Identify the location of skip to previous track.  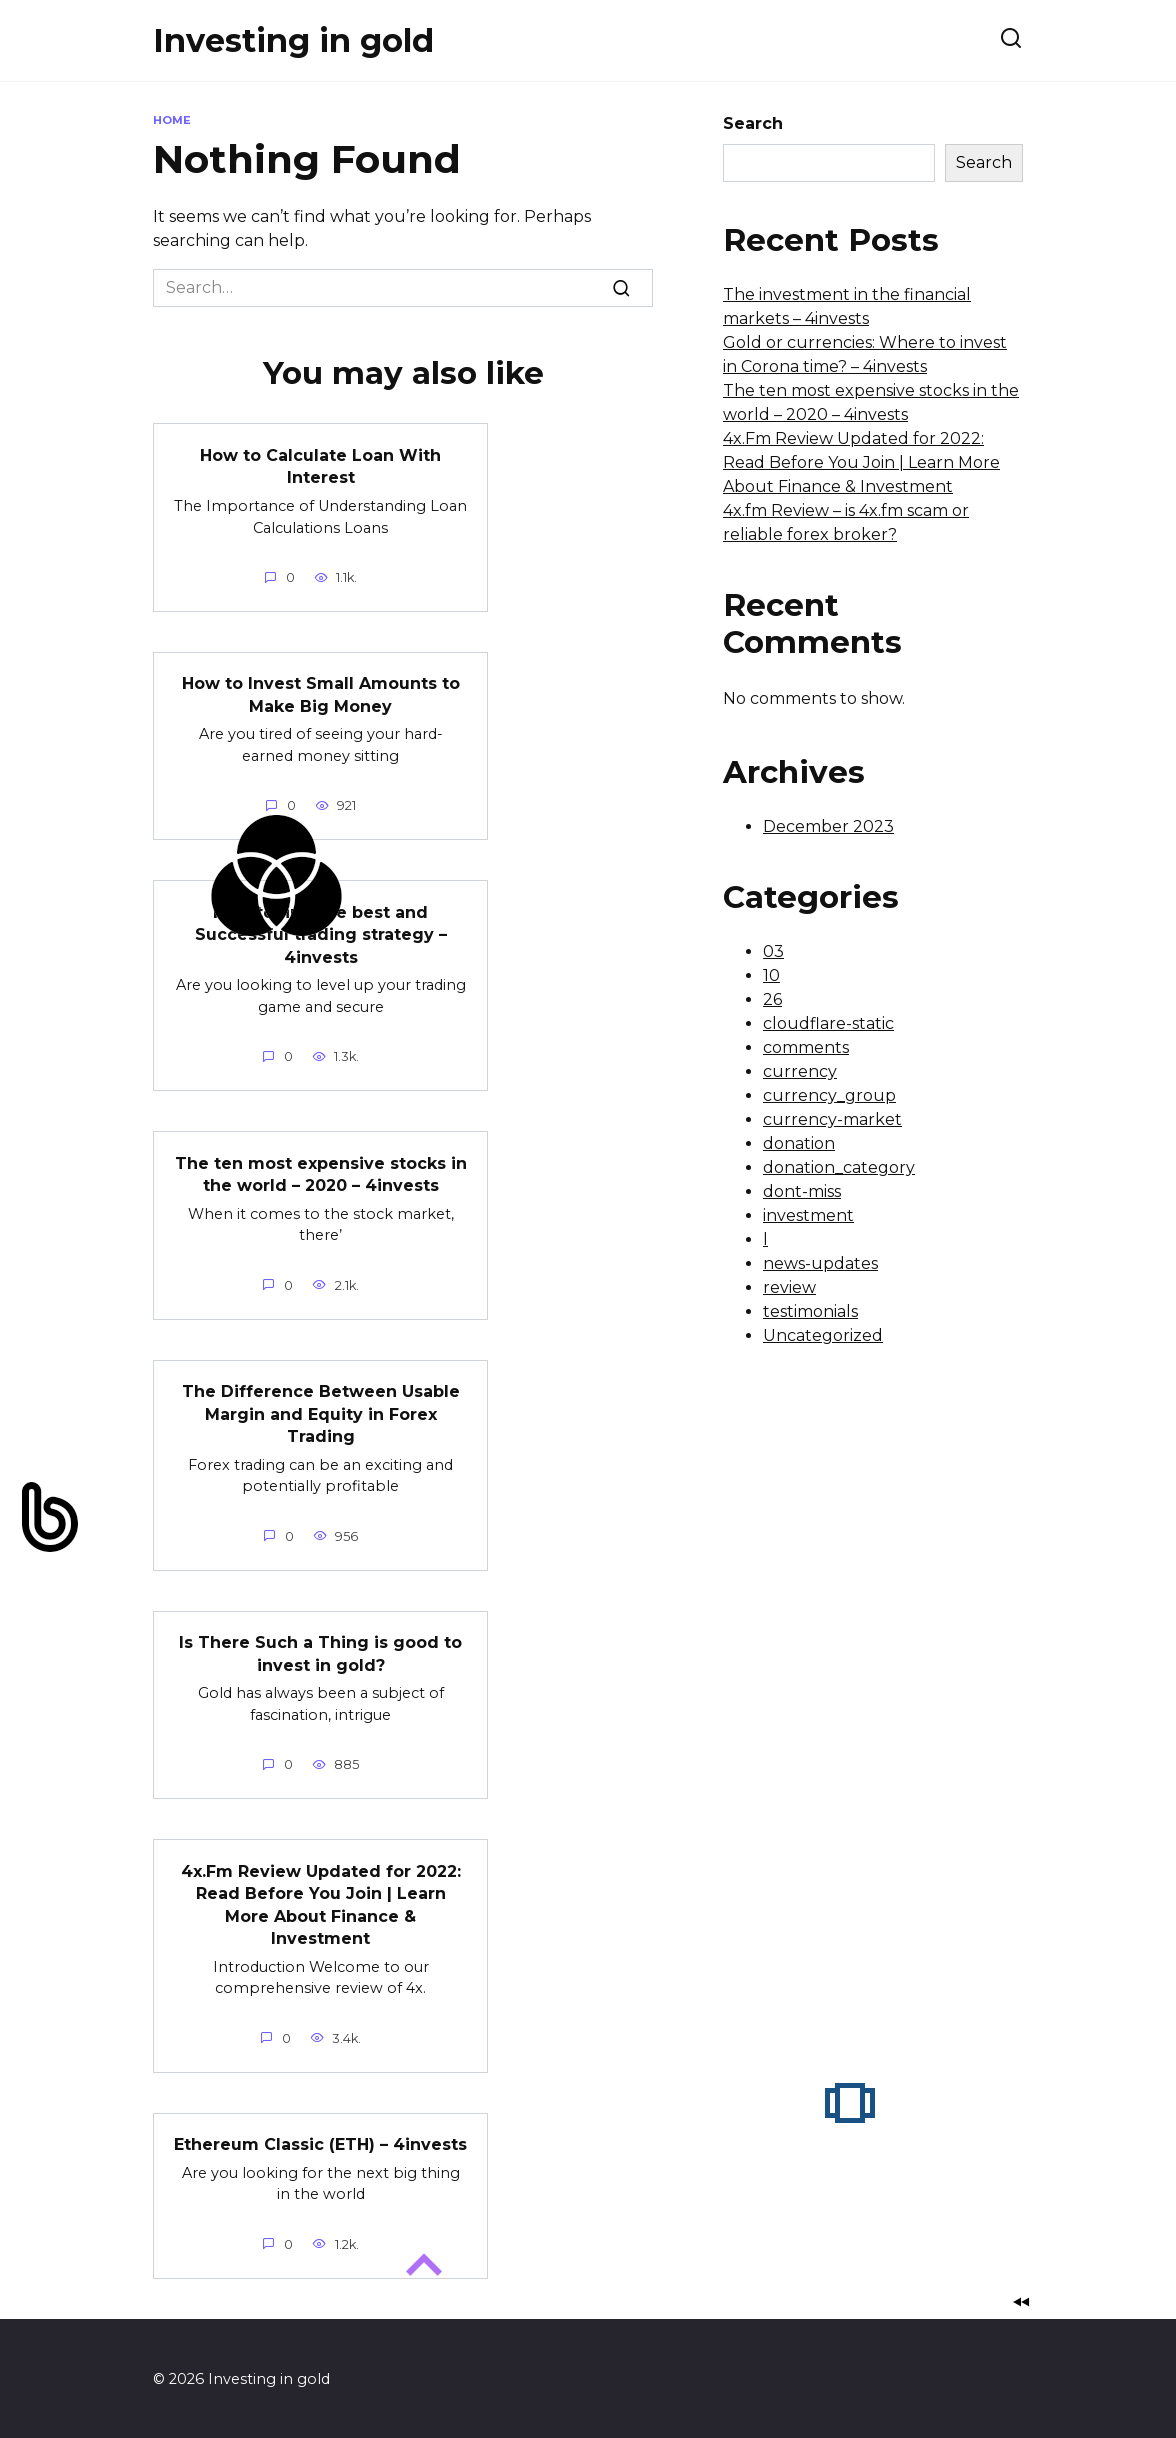
(1021, 2302).